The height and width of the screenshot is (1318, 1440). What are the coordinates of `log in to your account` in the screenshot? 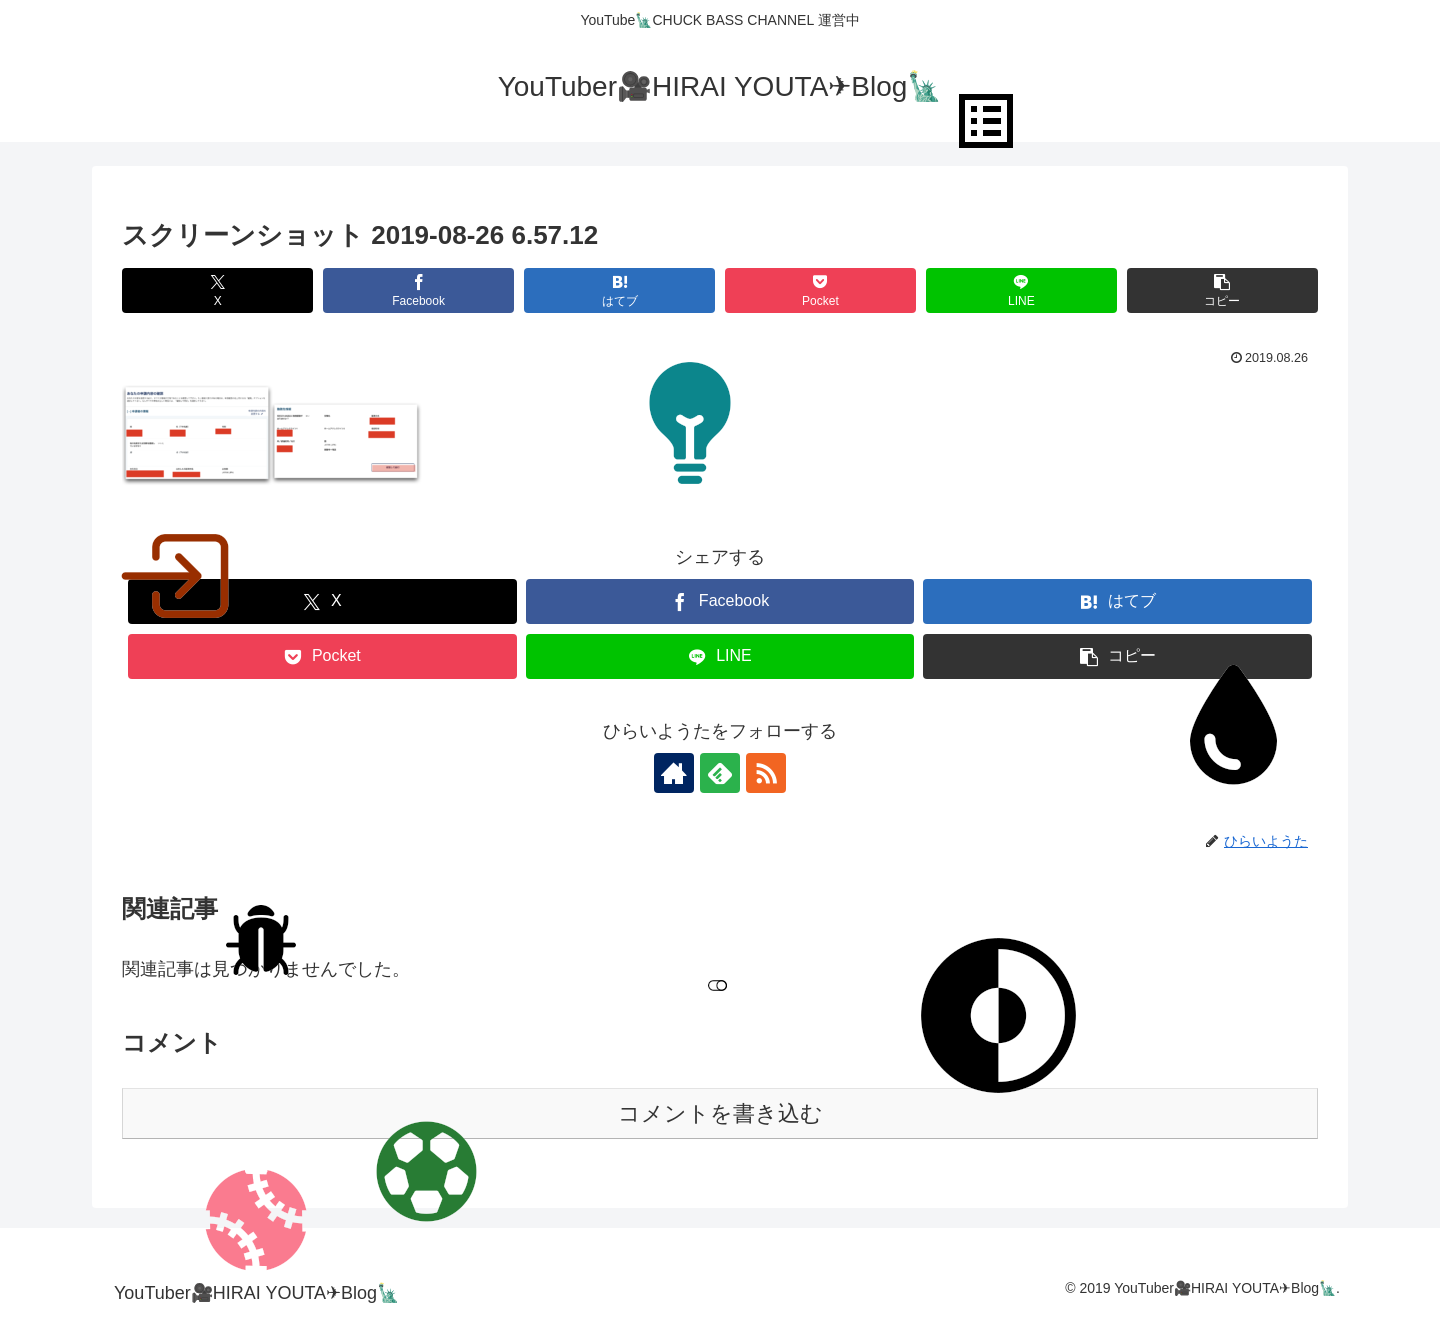 It's located at (175, 576).